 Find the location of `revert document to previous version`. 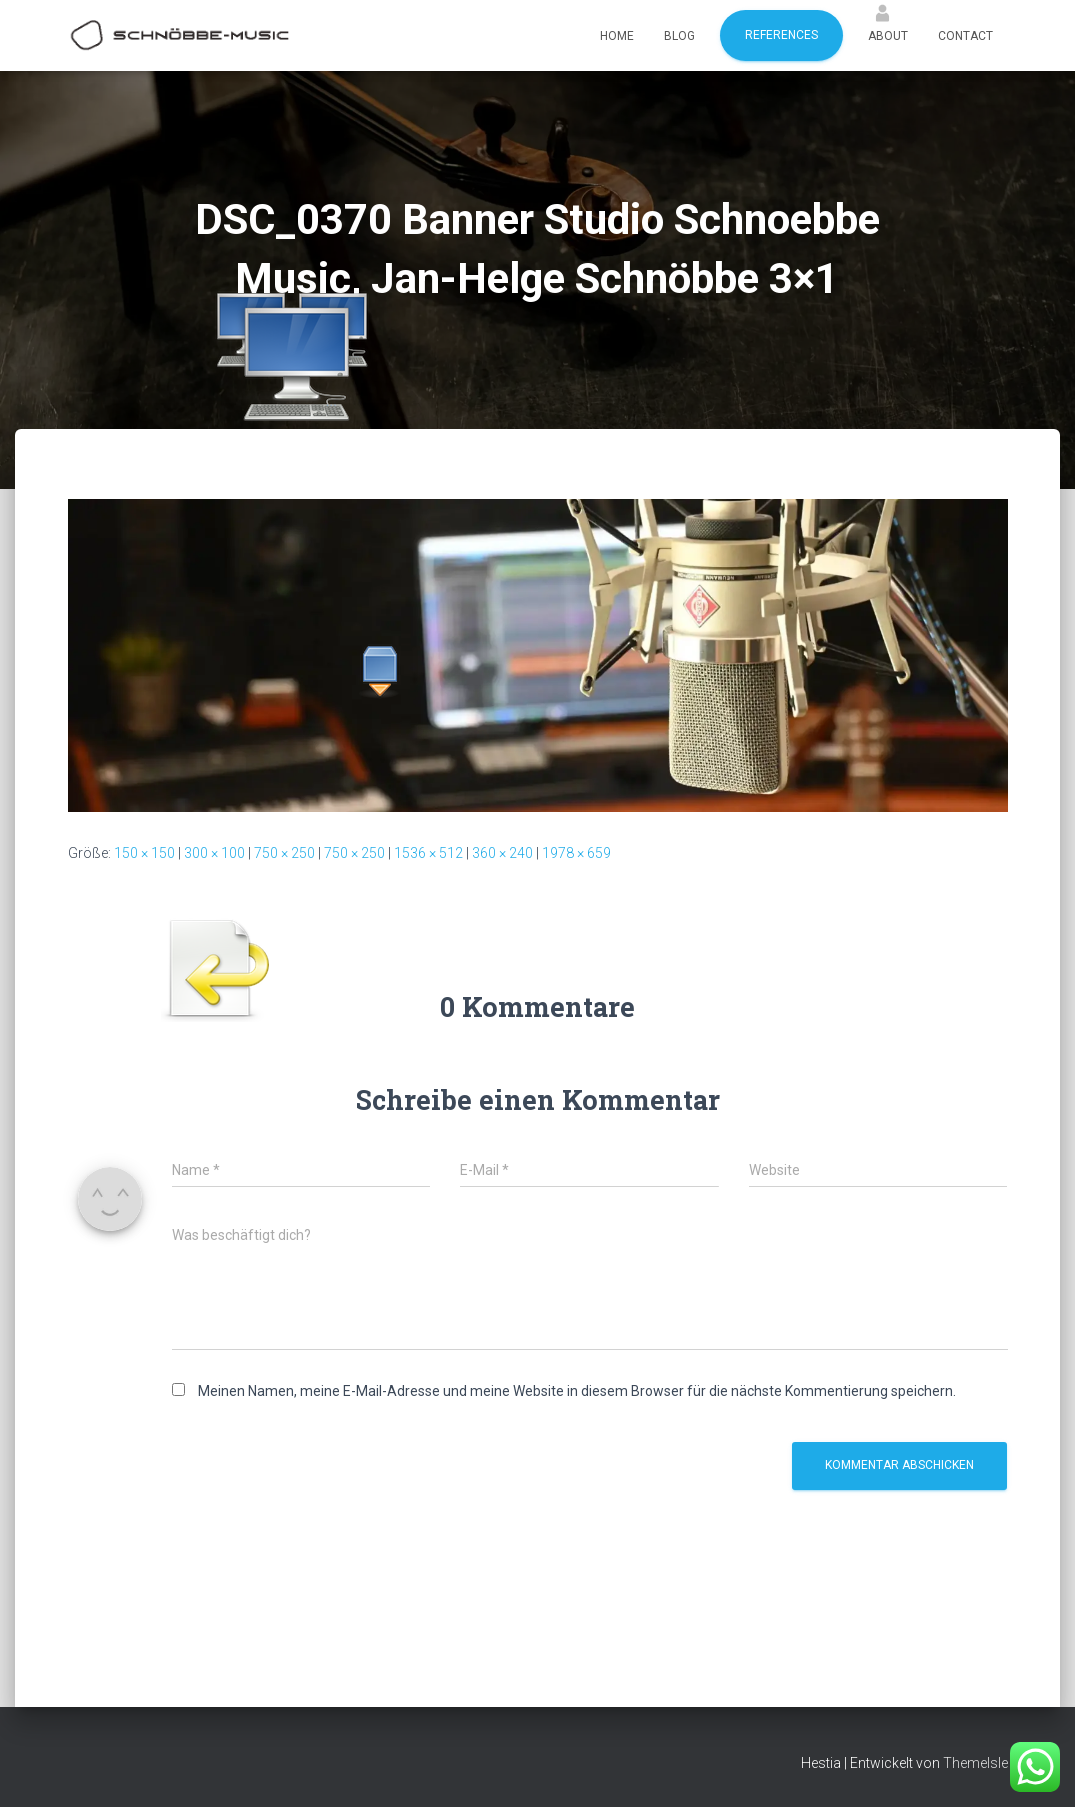

revert document to previous version is located at coordinates (215, 968).